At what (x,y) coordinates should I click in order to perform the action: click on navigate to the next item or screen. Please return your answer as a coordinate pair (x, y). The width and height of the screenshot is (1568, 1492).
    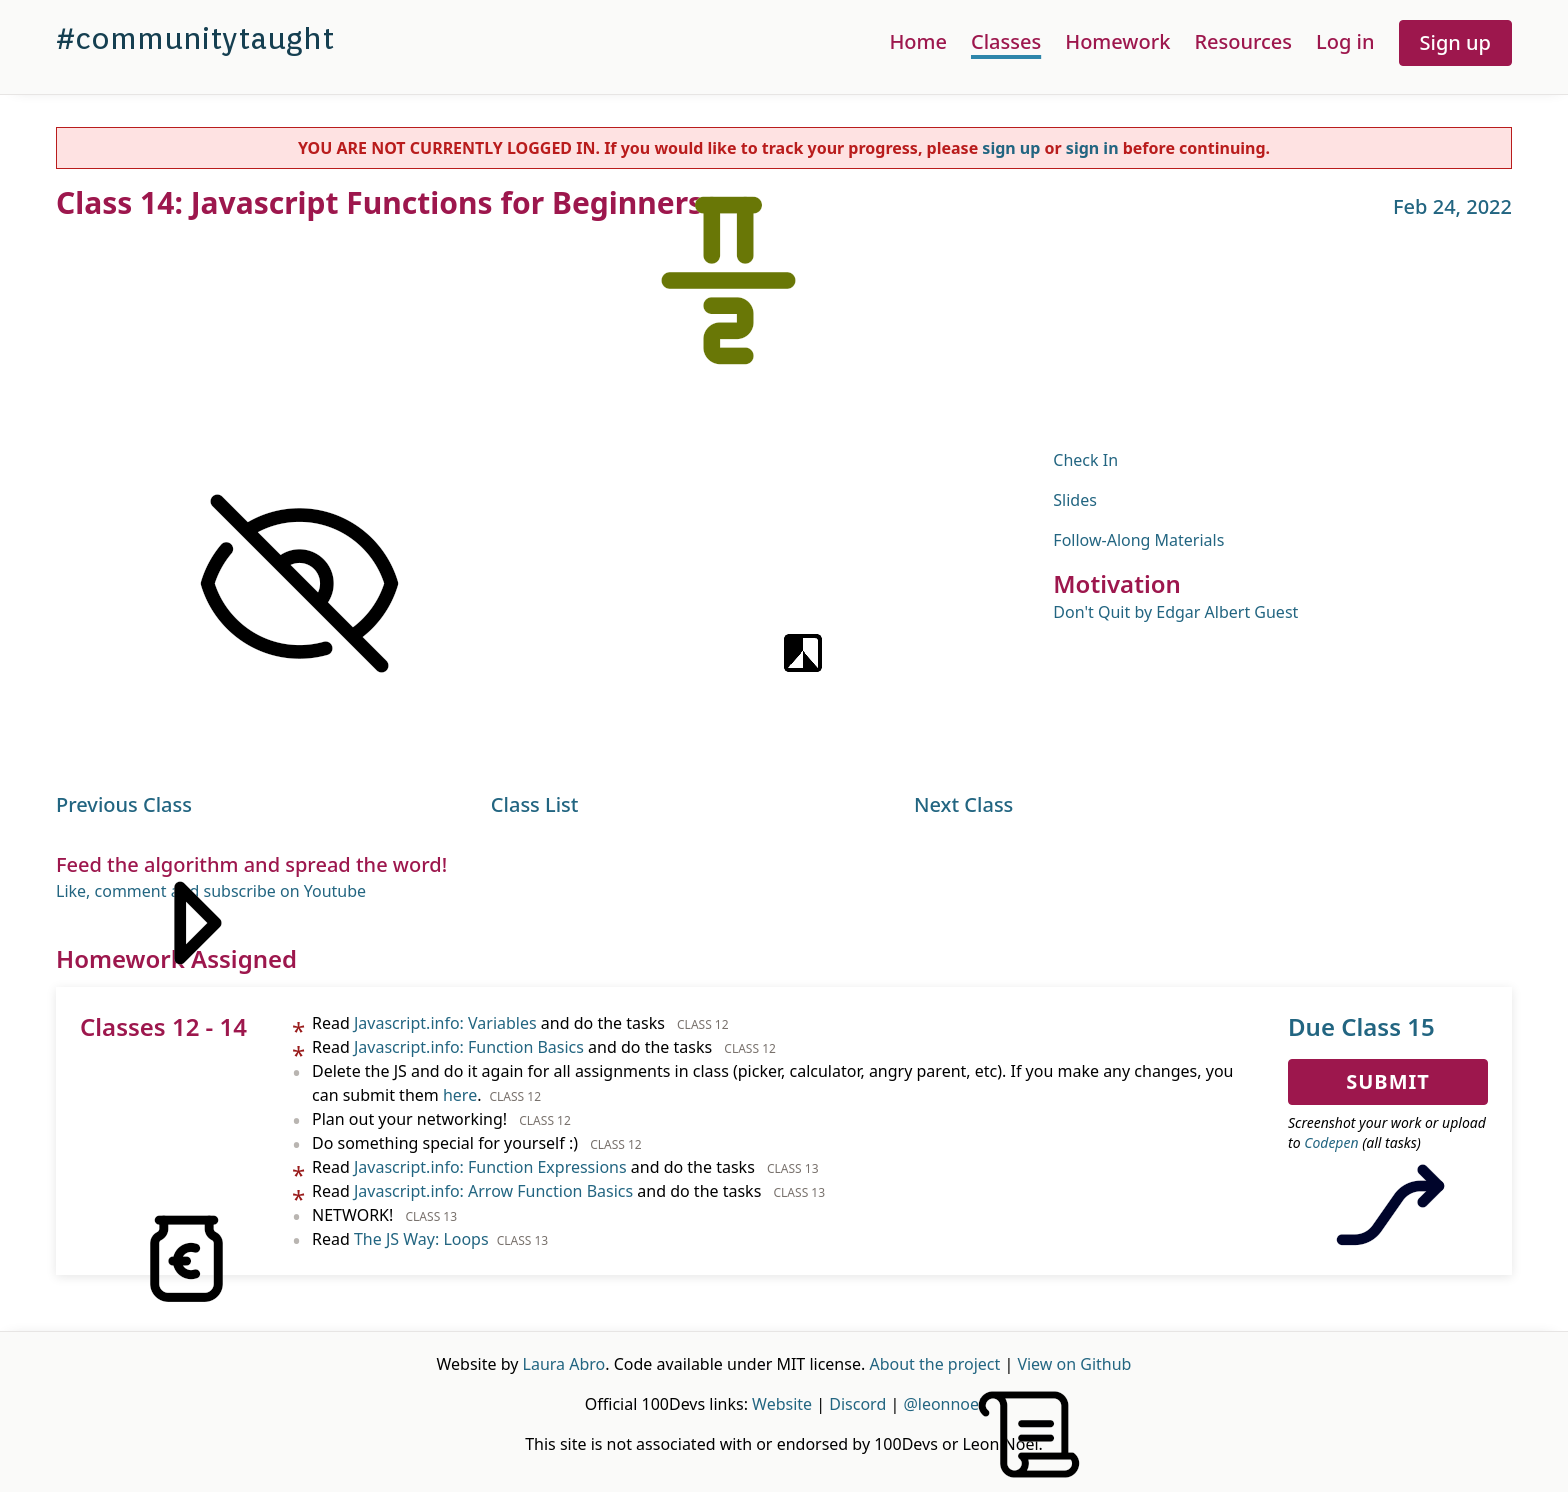
    Looking at the image, I should click on (192, 923).